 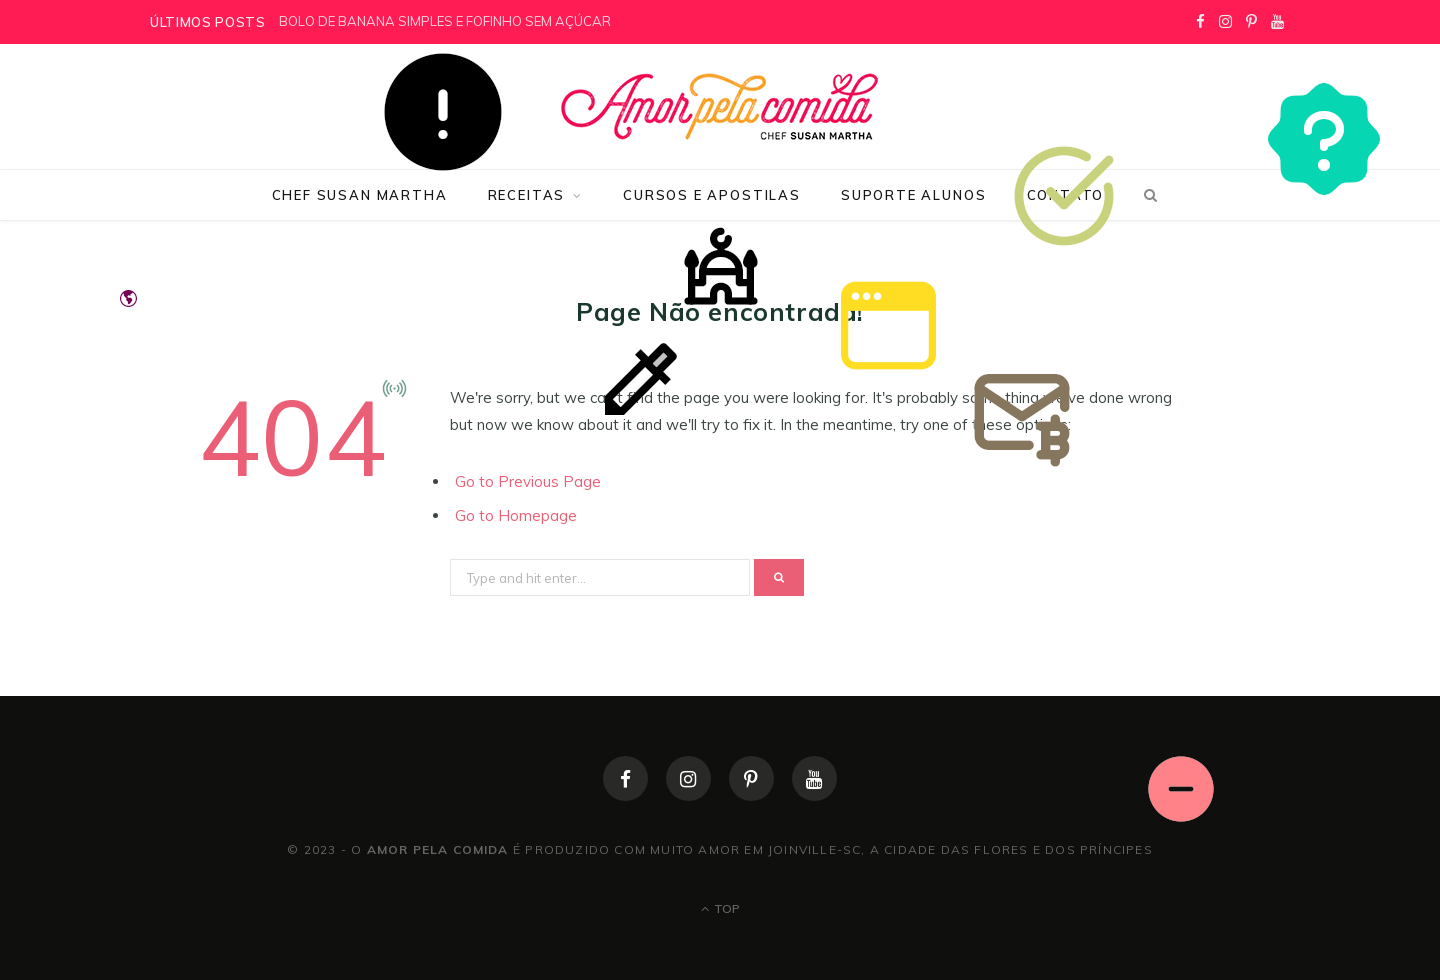 What do you see at coordinates (1181, 789) in the screenshot?
I see `remove an item from a list or collection` at bounding box center [1181, 789].